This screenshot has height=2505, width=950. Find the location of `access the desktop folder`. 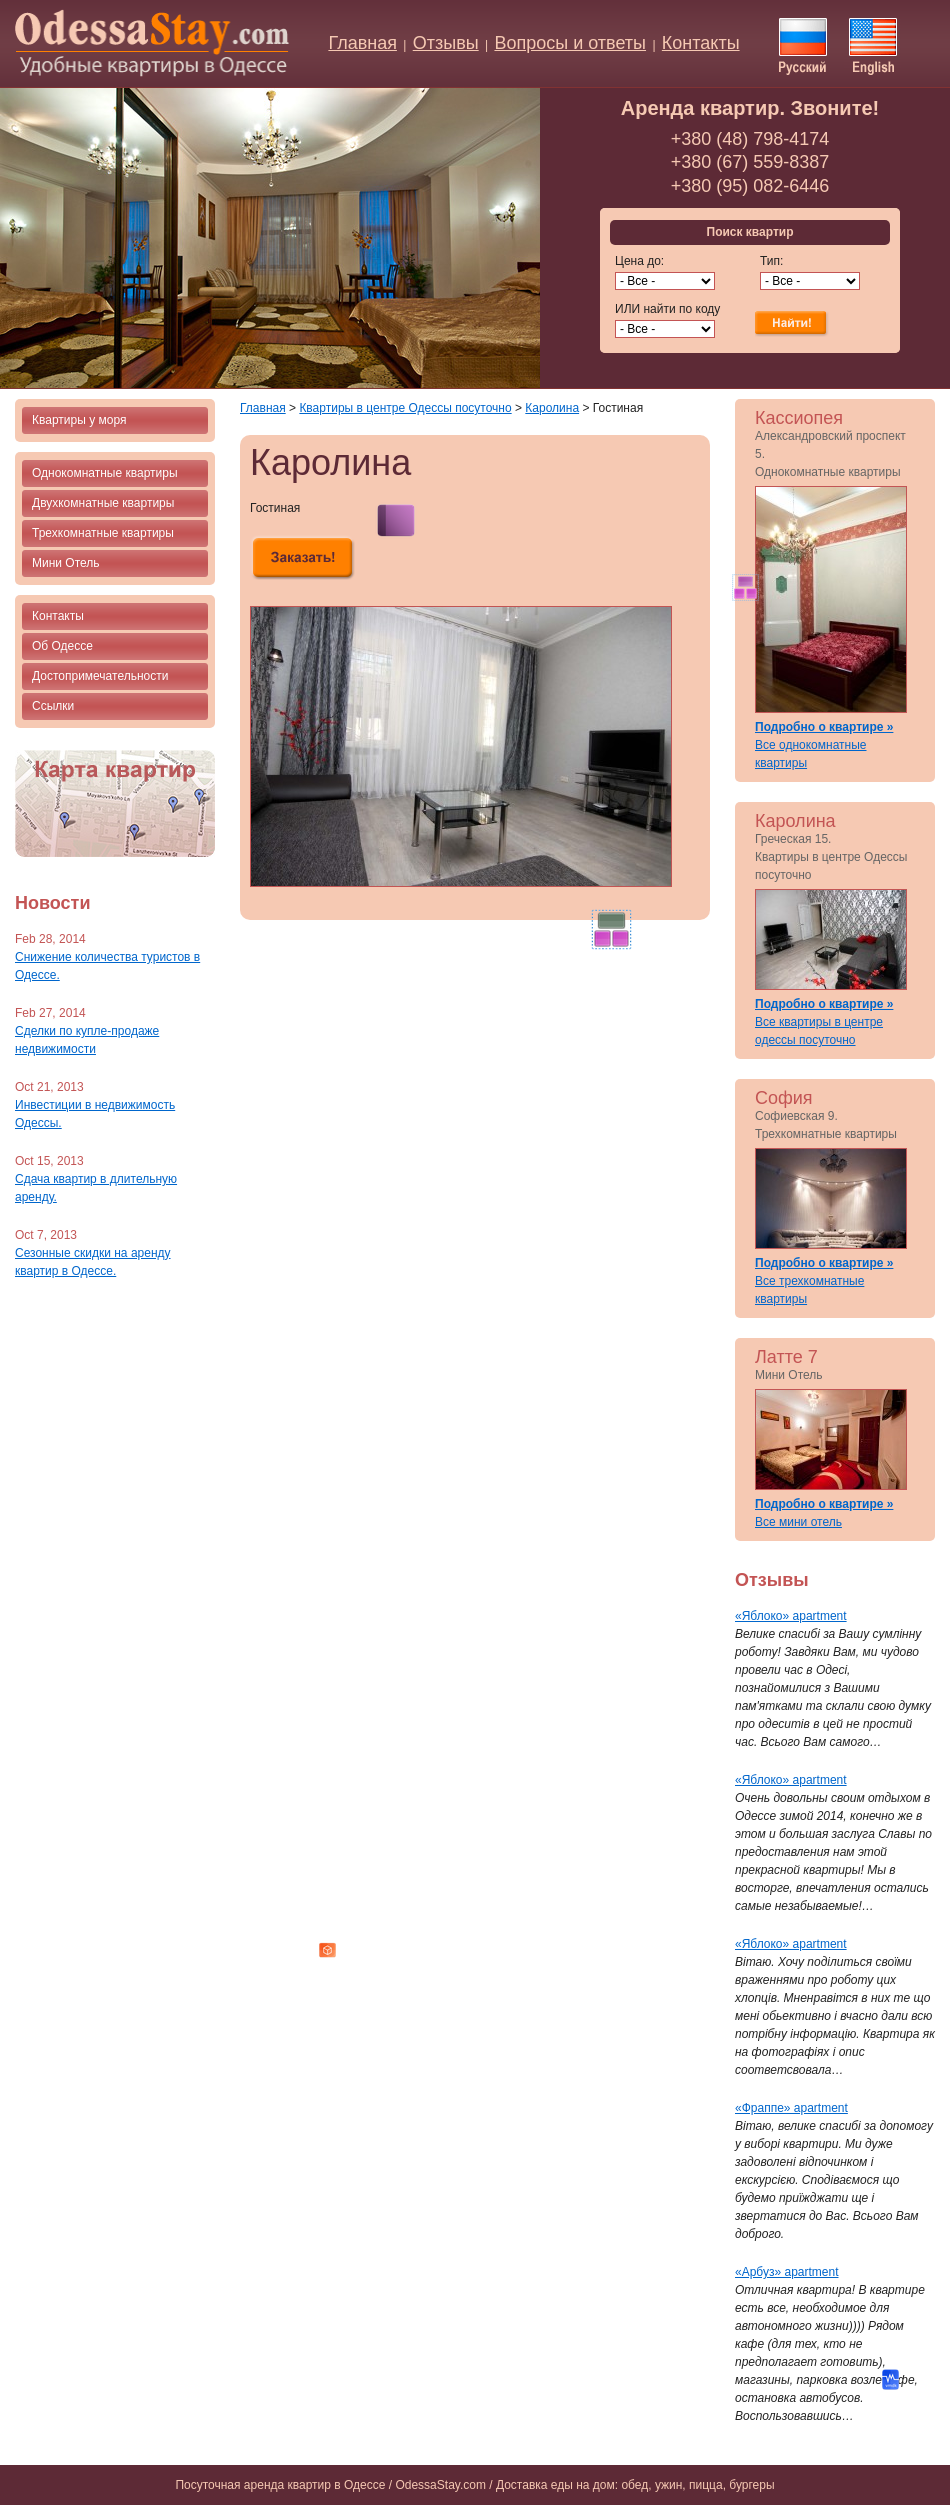

access the desktop folder is located at coordinates (396, 519).